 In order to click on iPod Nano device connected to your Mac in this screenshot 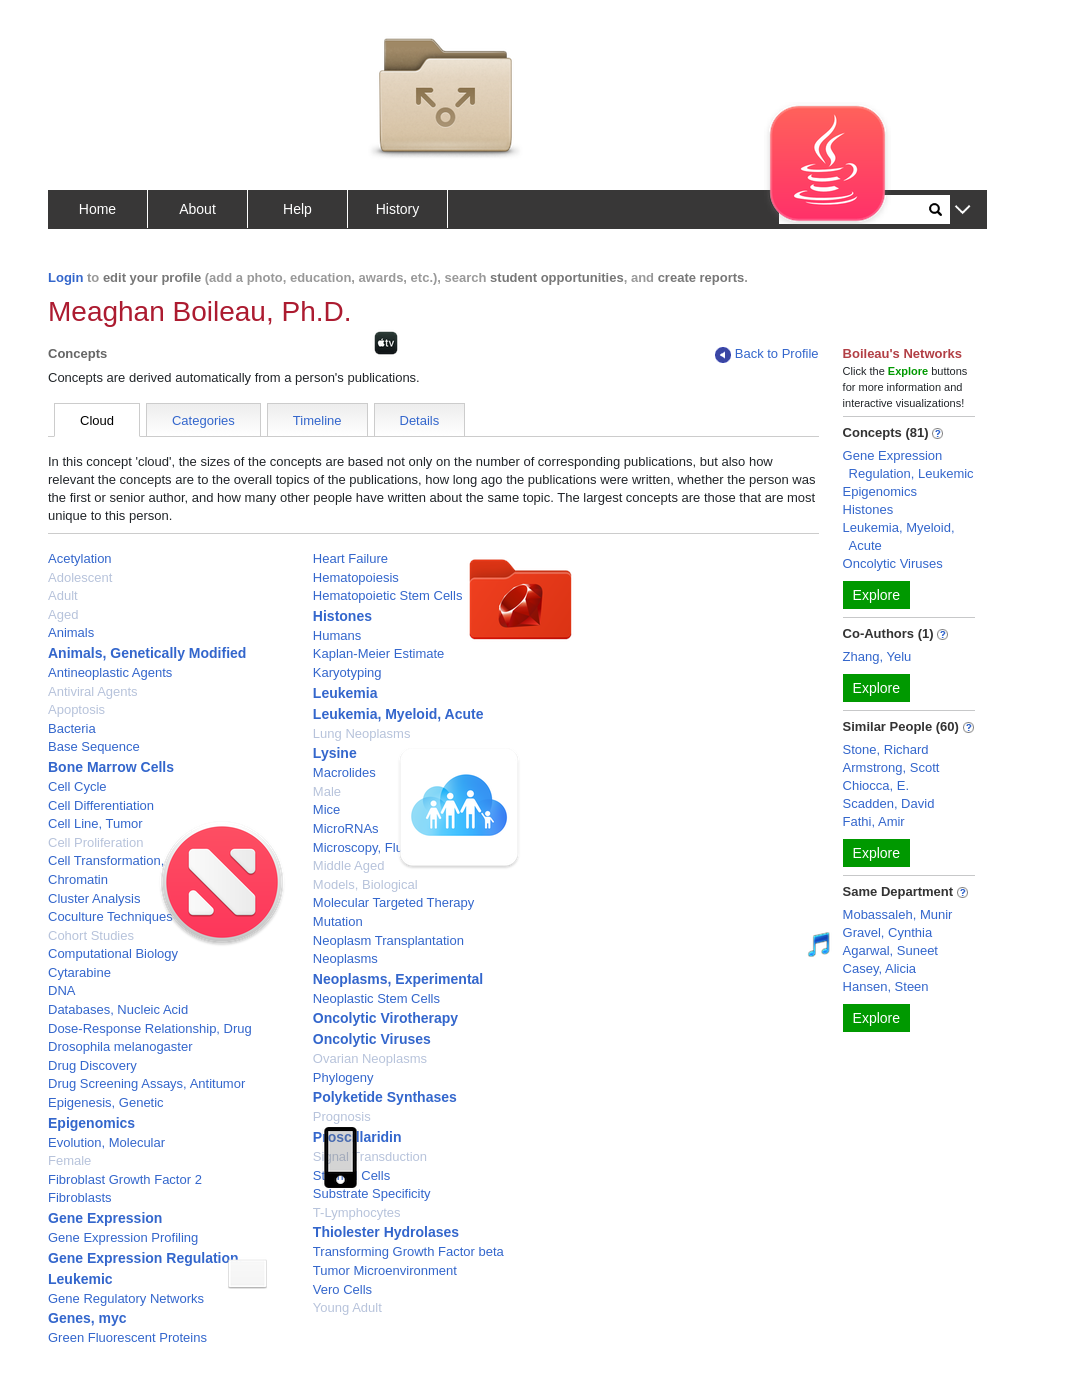, I will do `click(340, 1157)`.